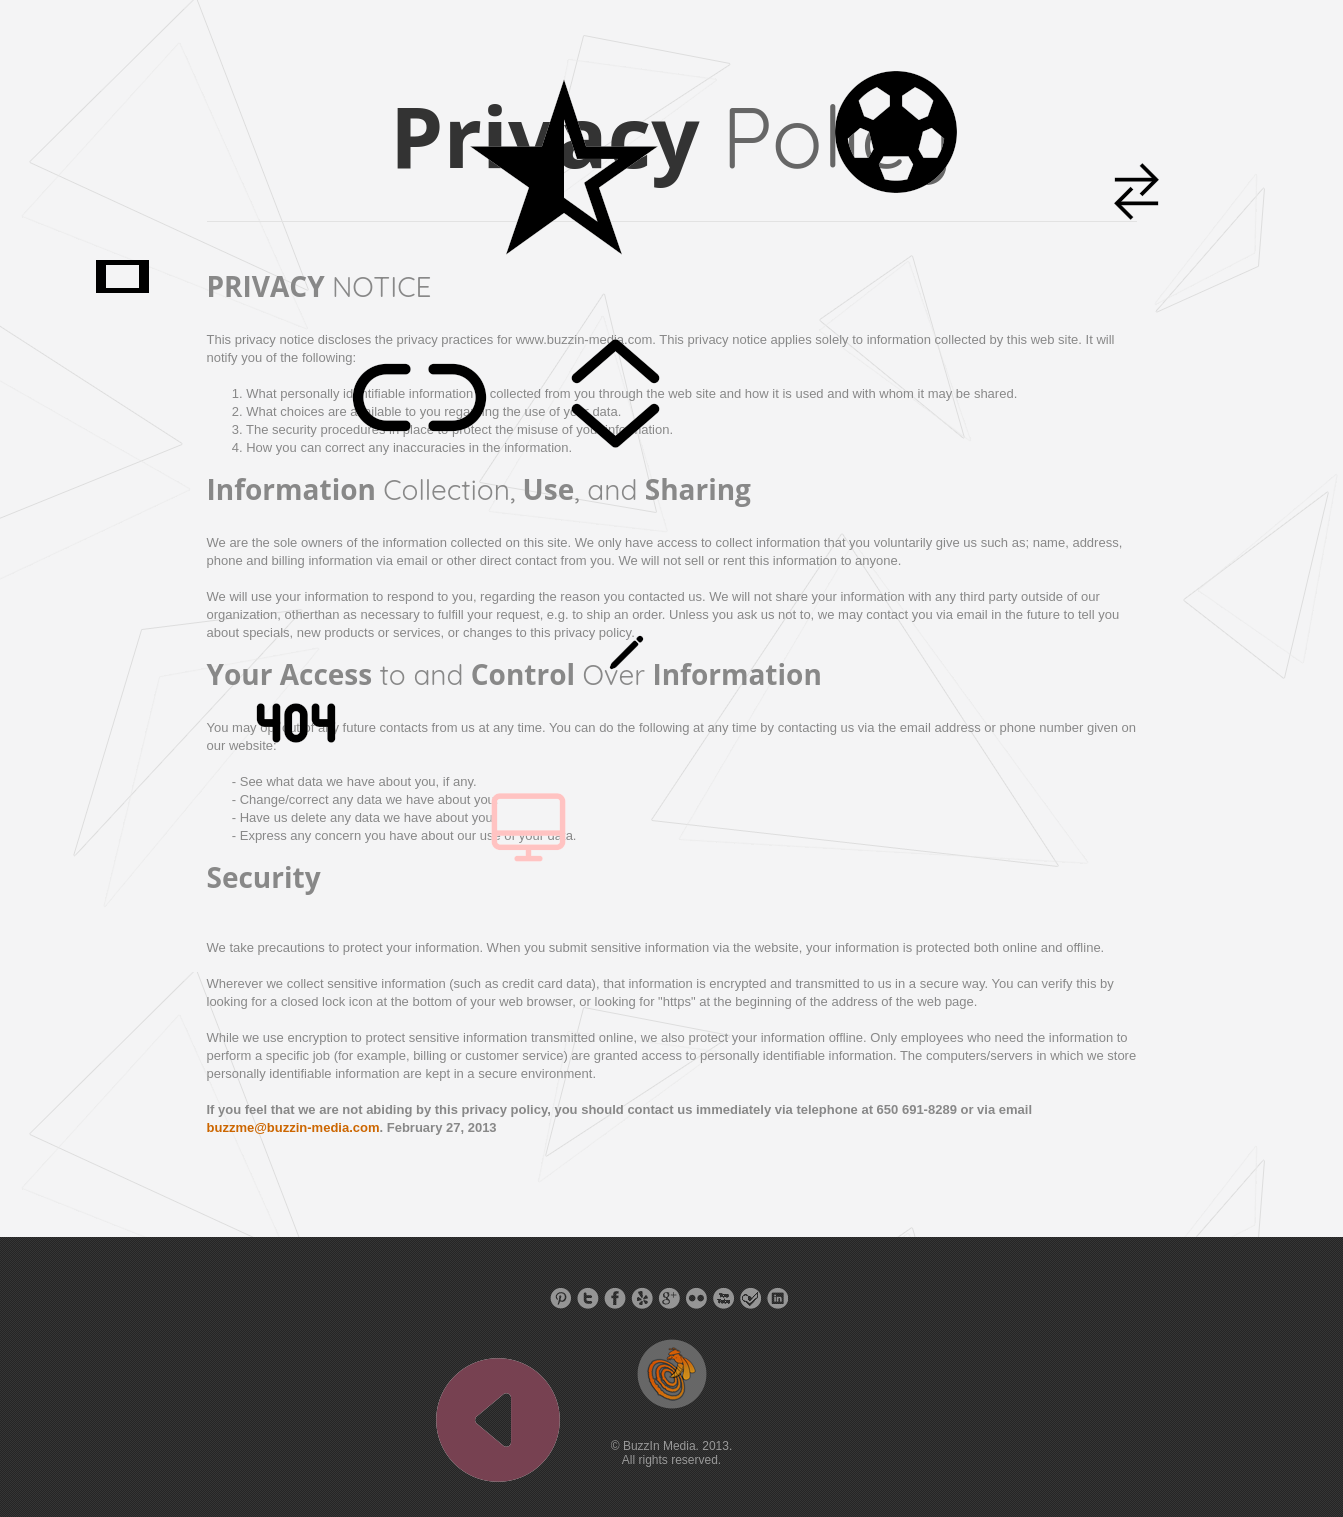 The image size is (1343, 1517). Describe the element at coordinates (626, 652) in the screenshot. I see `edit content or text` at that location.